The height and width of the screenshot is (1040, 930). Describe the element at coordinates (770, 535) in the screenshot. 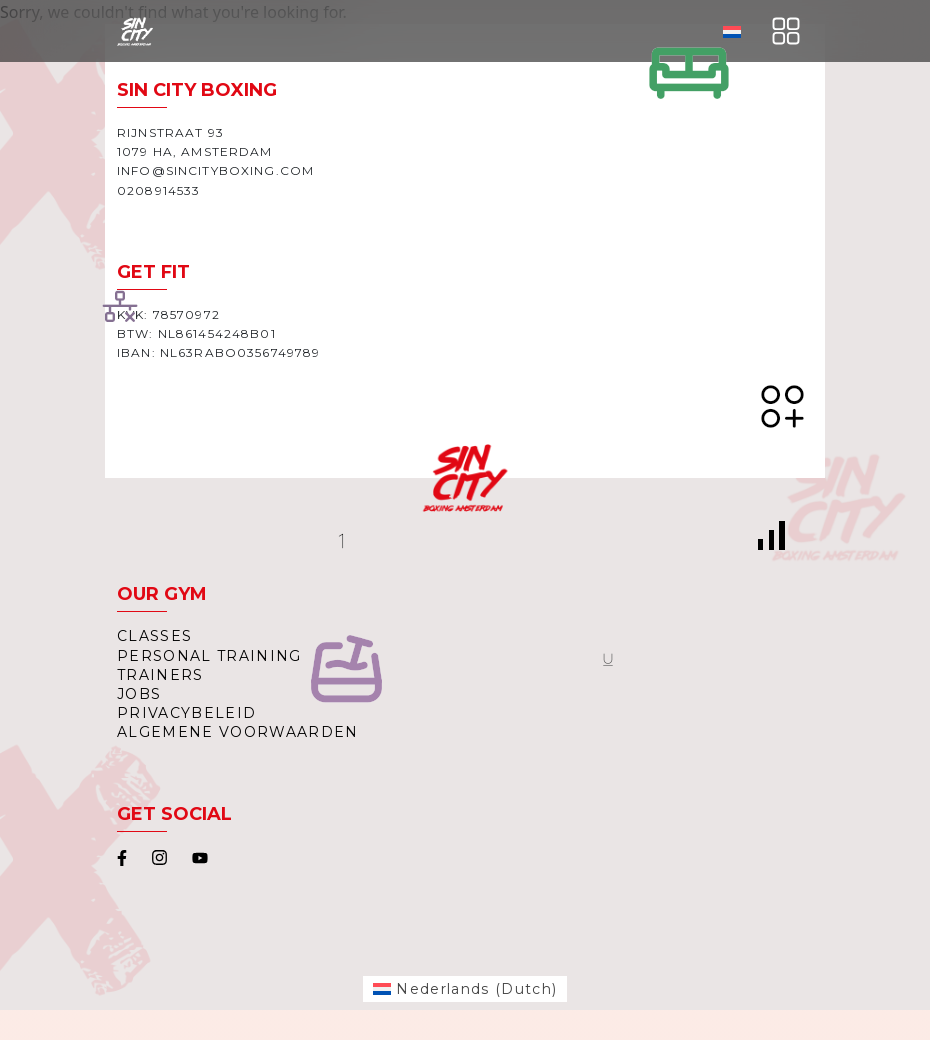

I see `indicates cellular network signal strength` at that location.